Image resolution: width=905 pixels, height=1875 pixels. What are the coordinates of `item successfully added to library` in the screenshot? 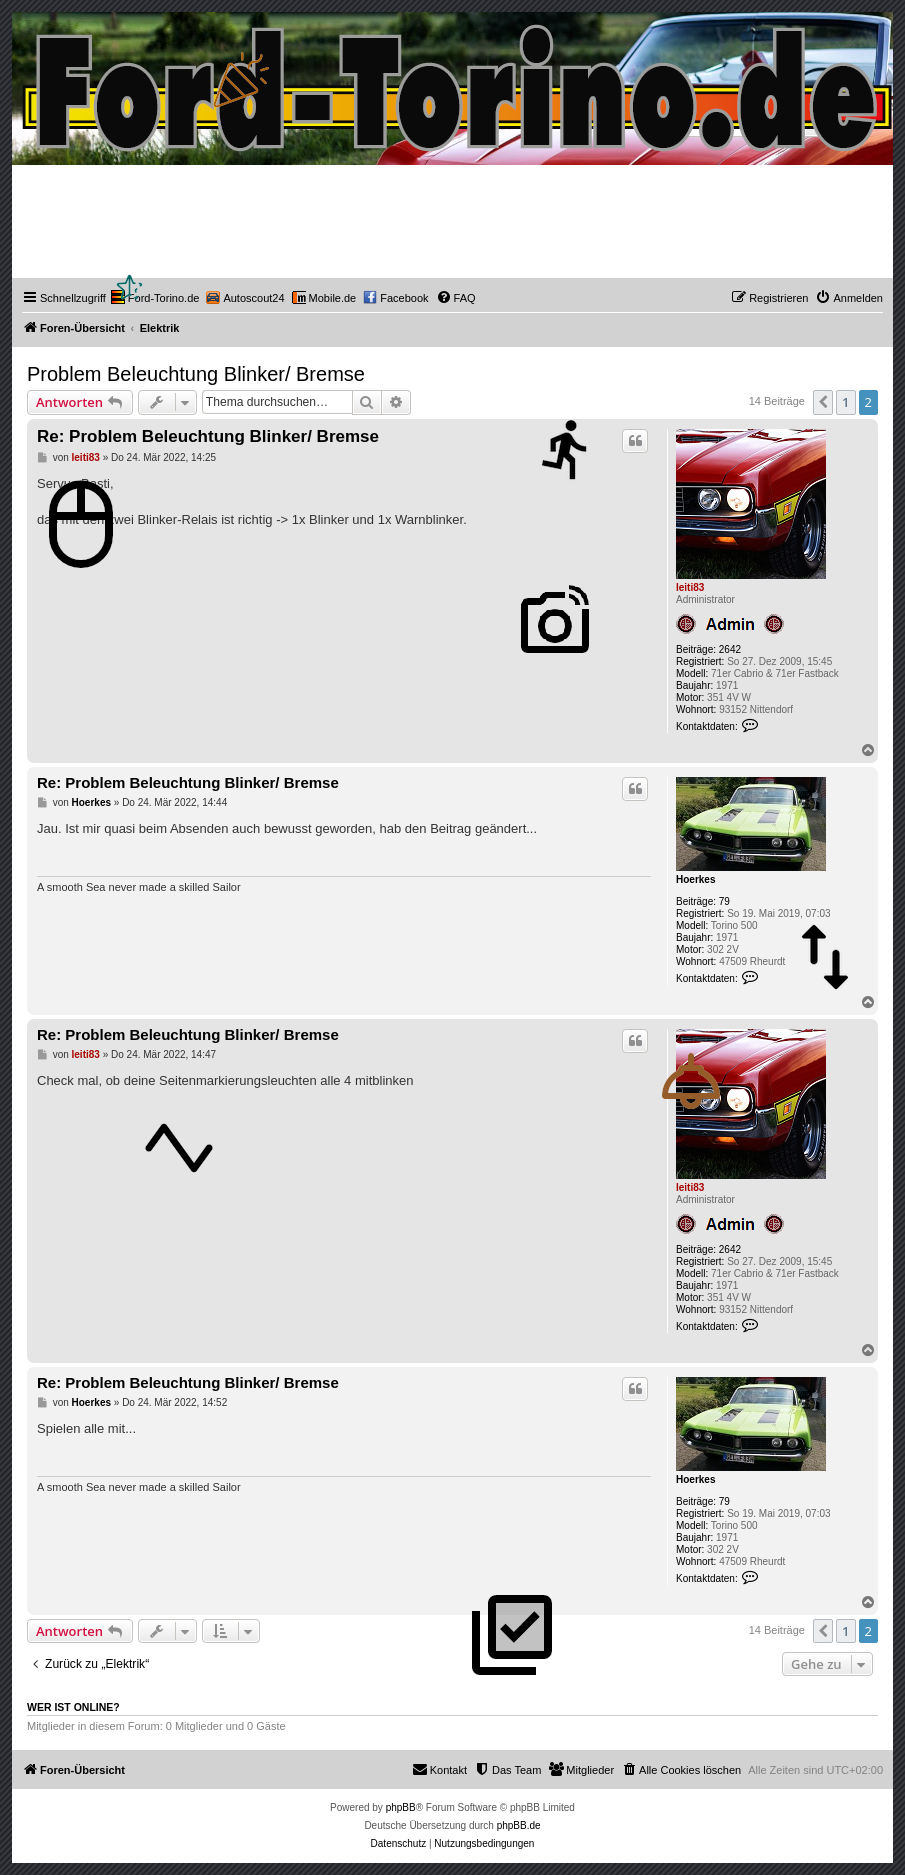 It's located at (512, 1635).